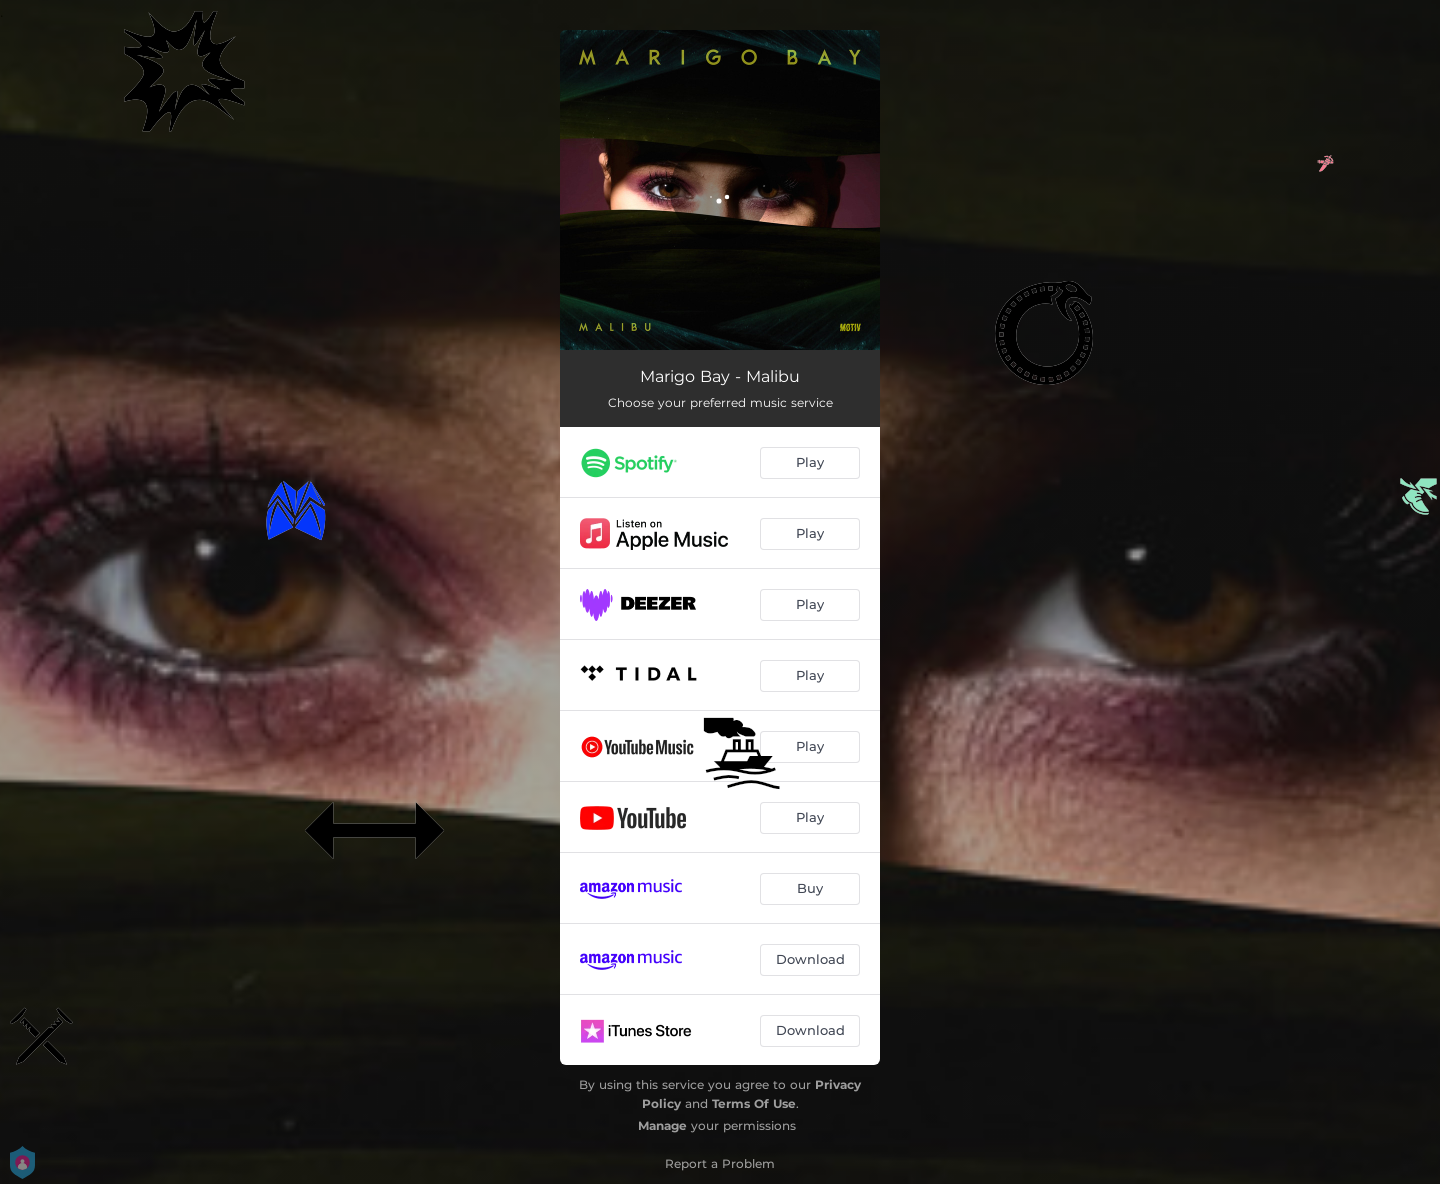 The width and height of the screenshot is (1440, 1184). I want to click on indicates a trip hazard or stumble, so click(1418, 496).